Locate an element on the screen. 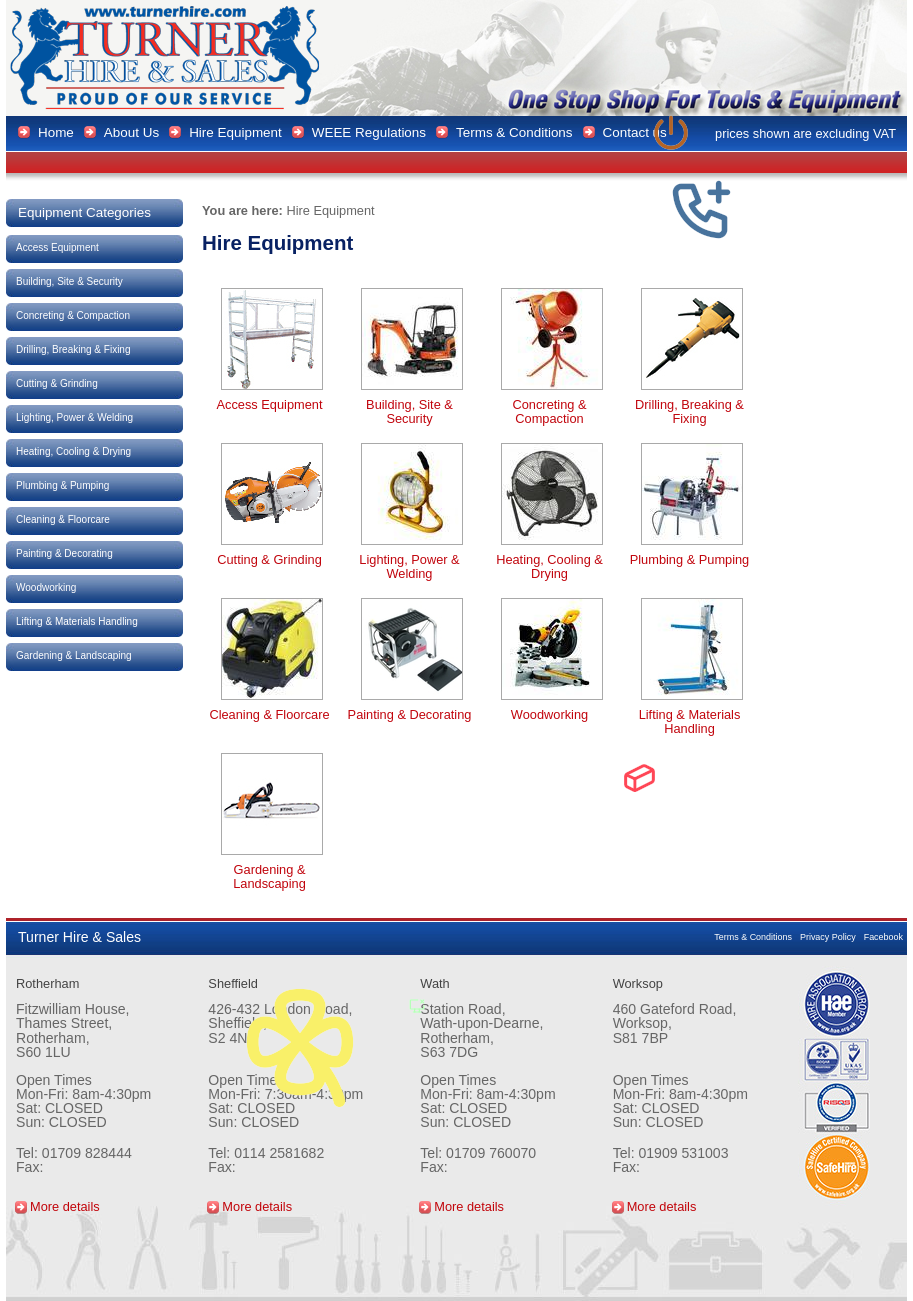  turn device on or off is located at coordinates (671, 133).